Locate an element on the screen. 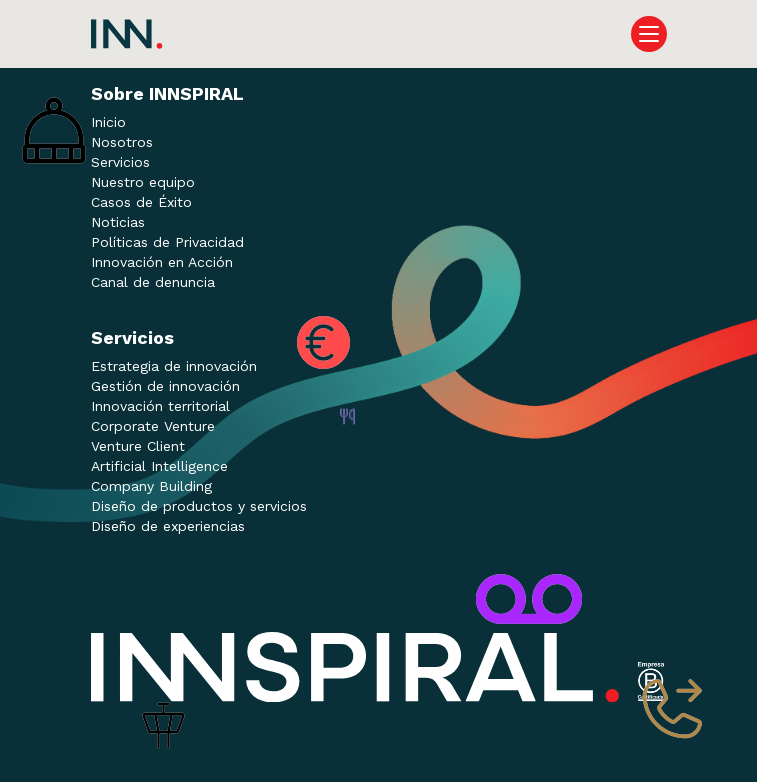  transfer an active call is located at coordinates (673, 707).